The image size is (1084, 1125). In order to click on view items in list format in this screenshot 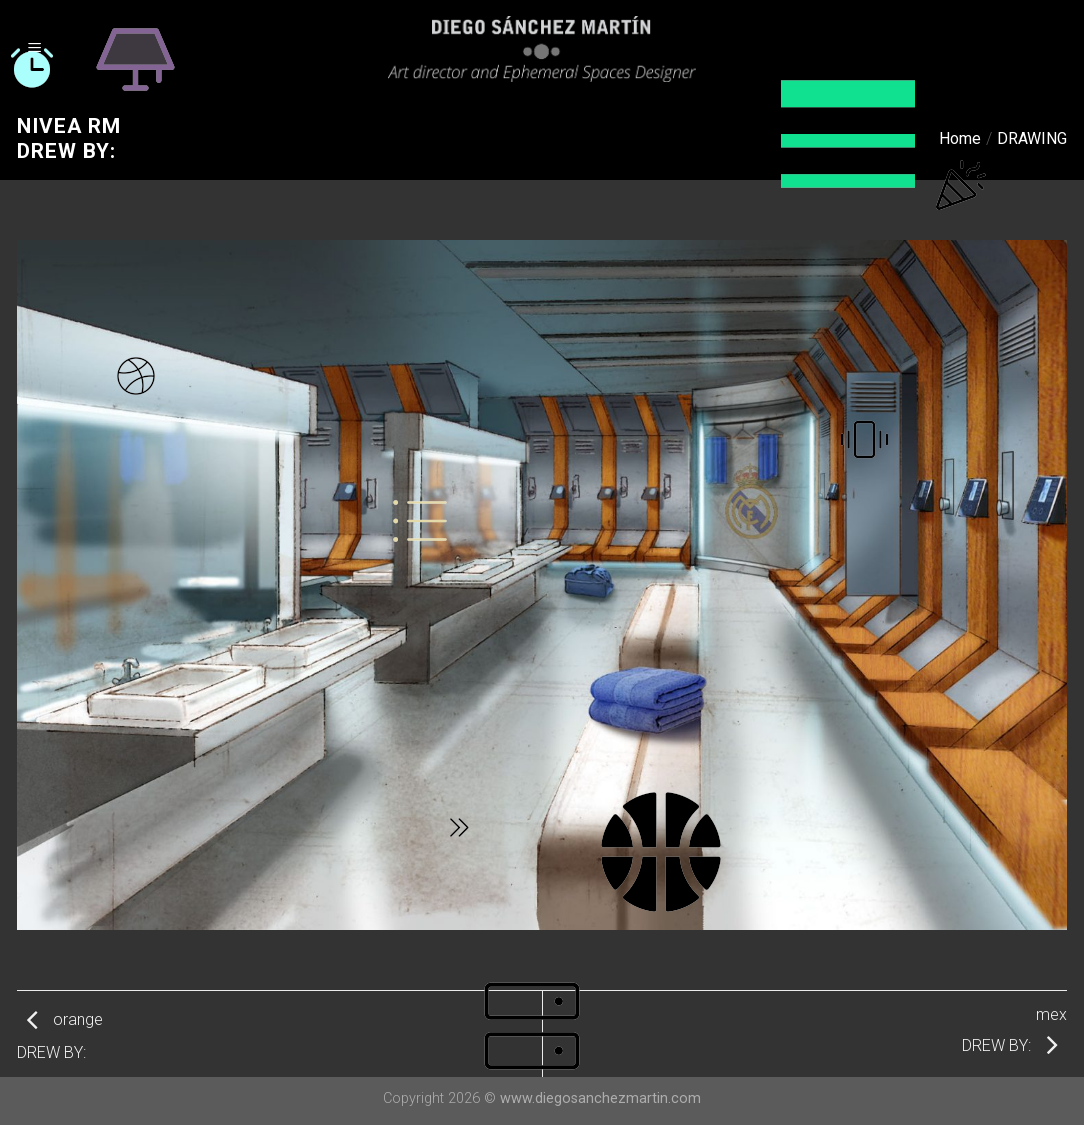, I will do `click(420, 521)`.